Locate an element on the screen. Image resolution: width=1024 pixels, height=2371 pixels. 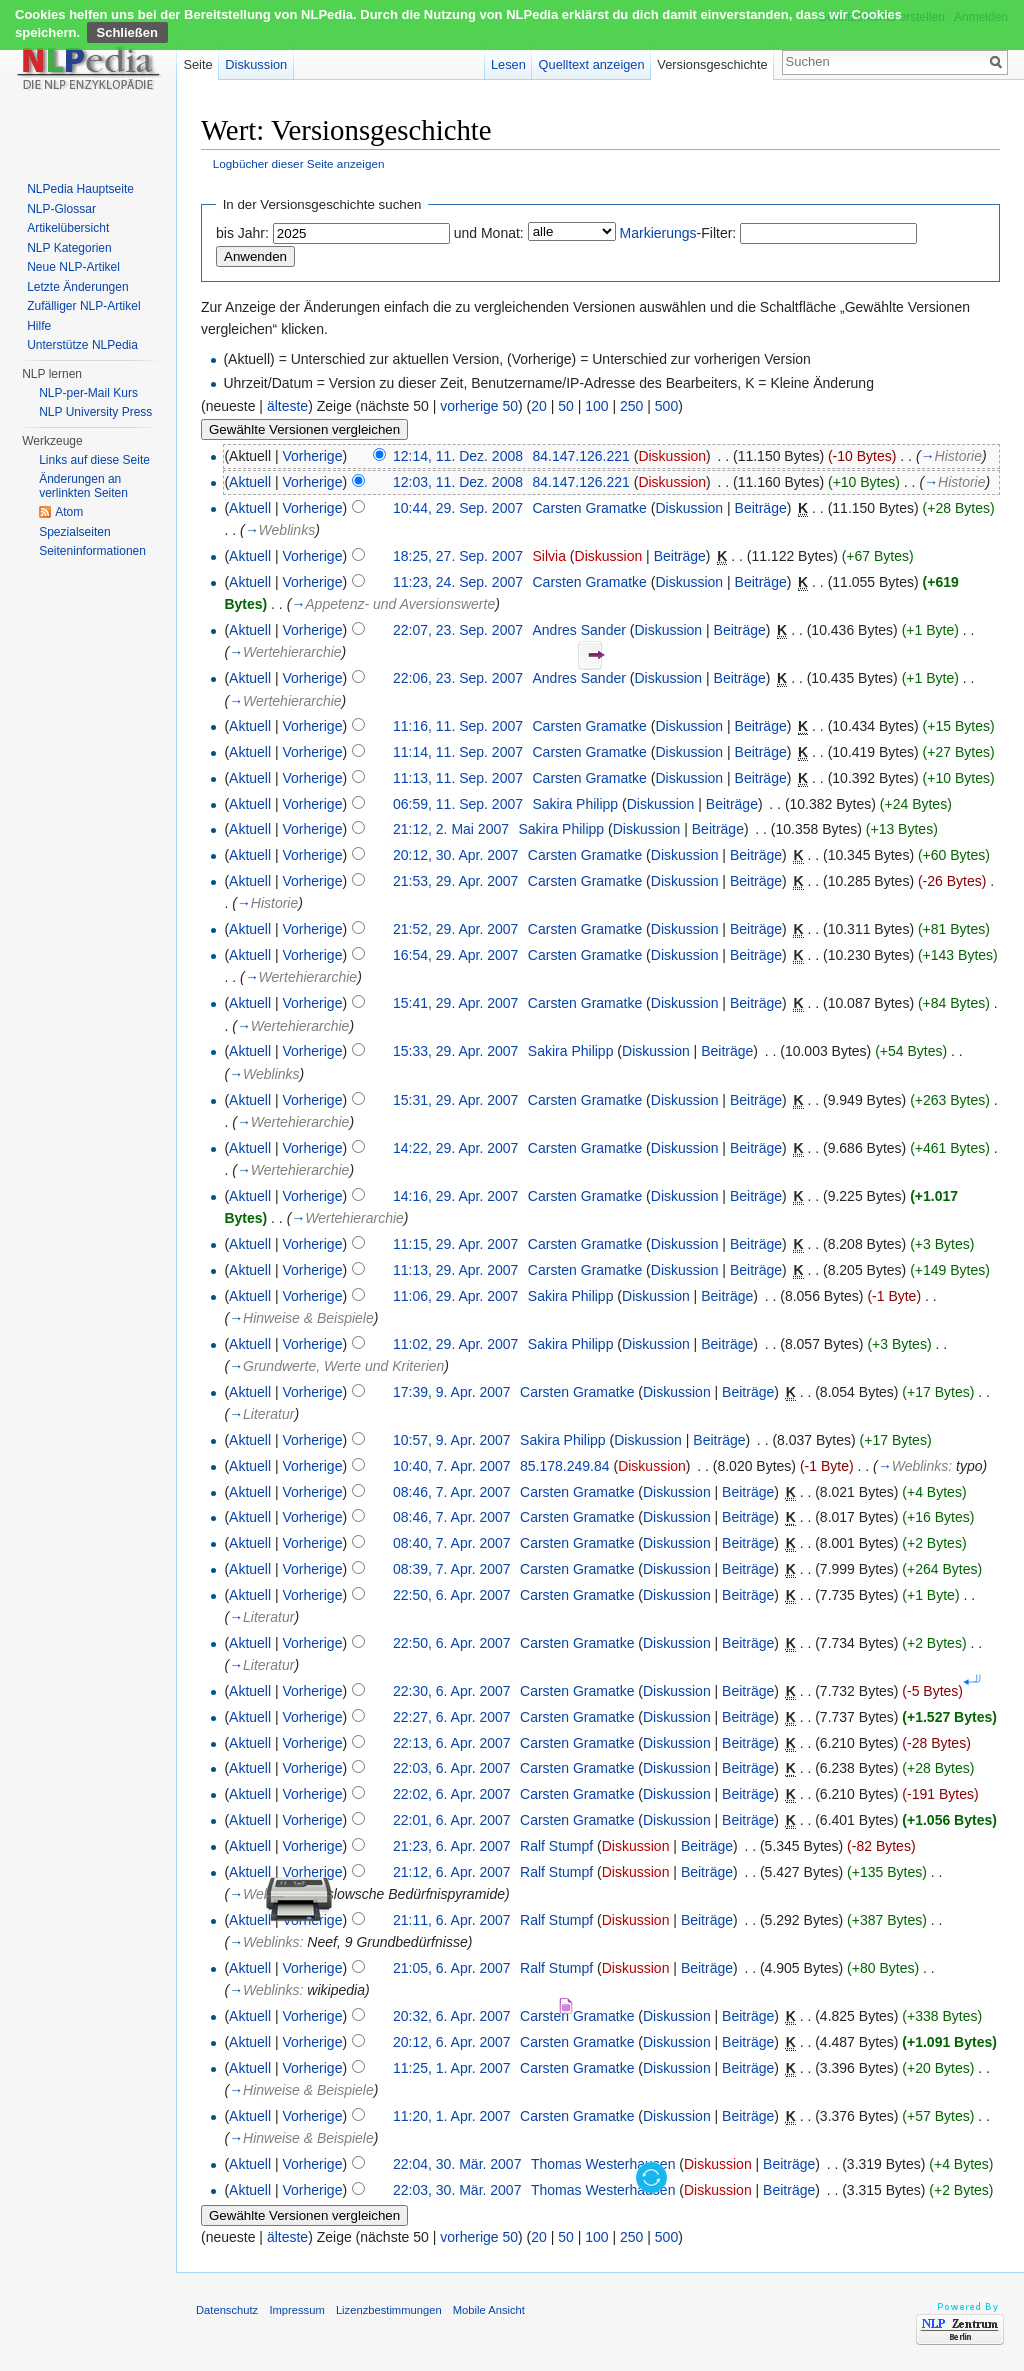
reply to all recipients of an email is located at coordinates (971, 1678).